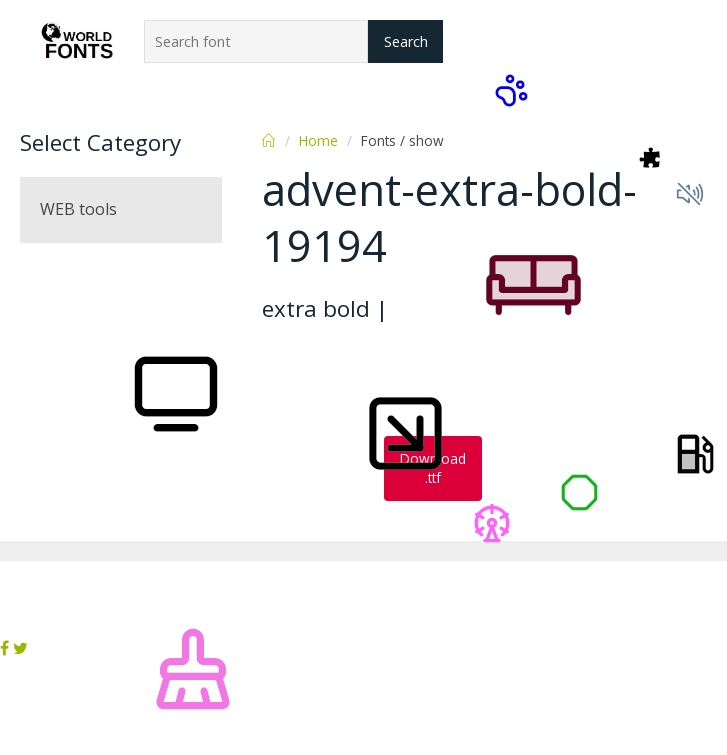  I want to click on move or drag item to bottom-right, so click(405, 433).